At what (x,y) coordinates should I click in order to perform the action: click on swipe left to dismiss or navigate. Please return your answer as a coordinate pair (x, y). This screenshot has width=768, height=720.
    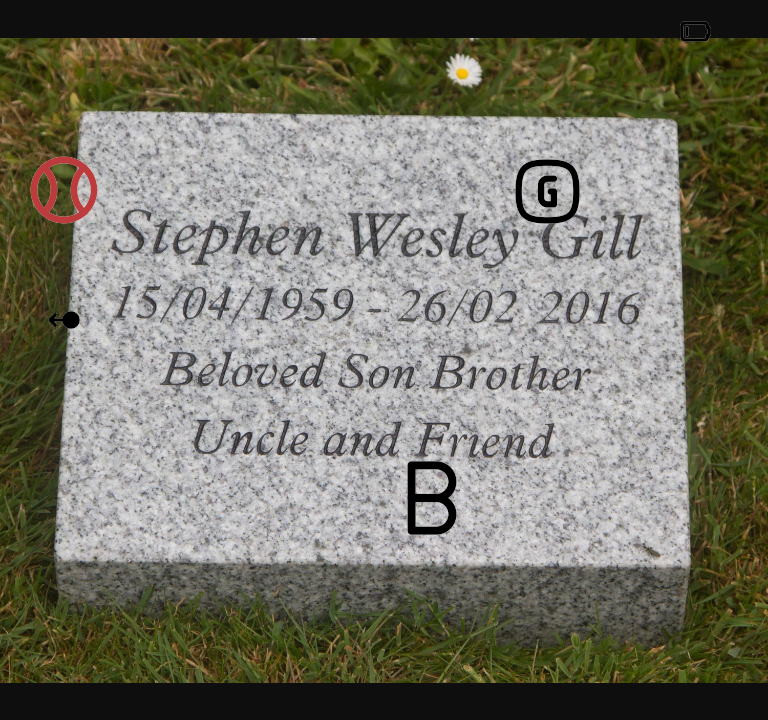
    Looking at the image, I should click on (64, 320).